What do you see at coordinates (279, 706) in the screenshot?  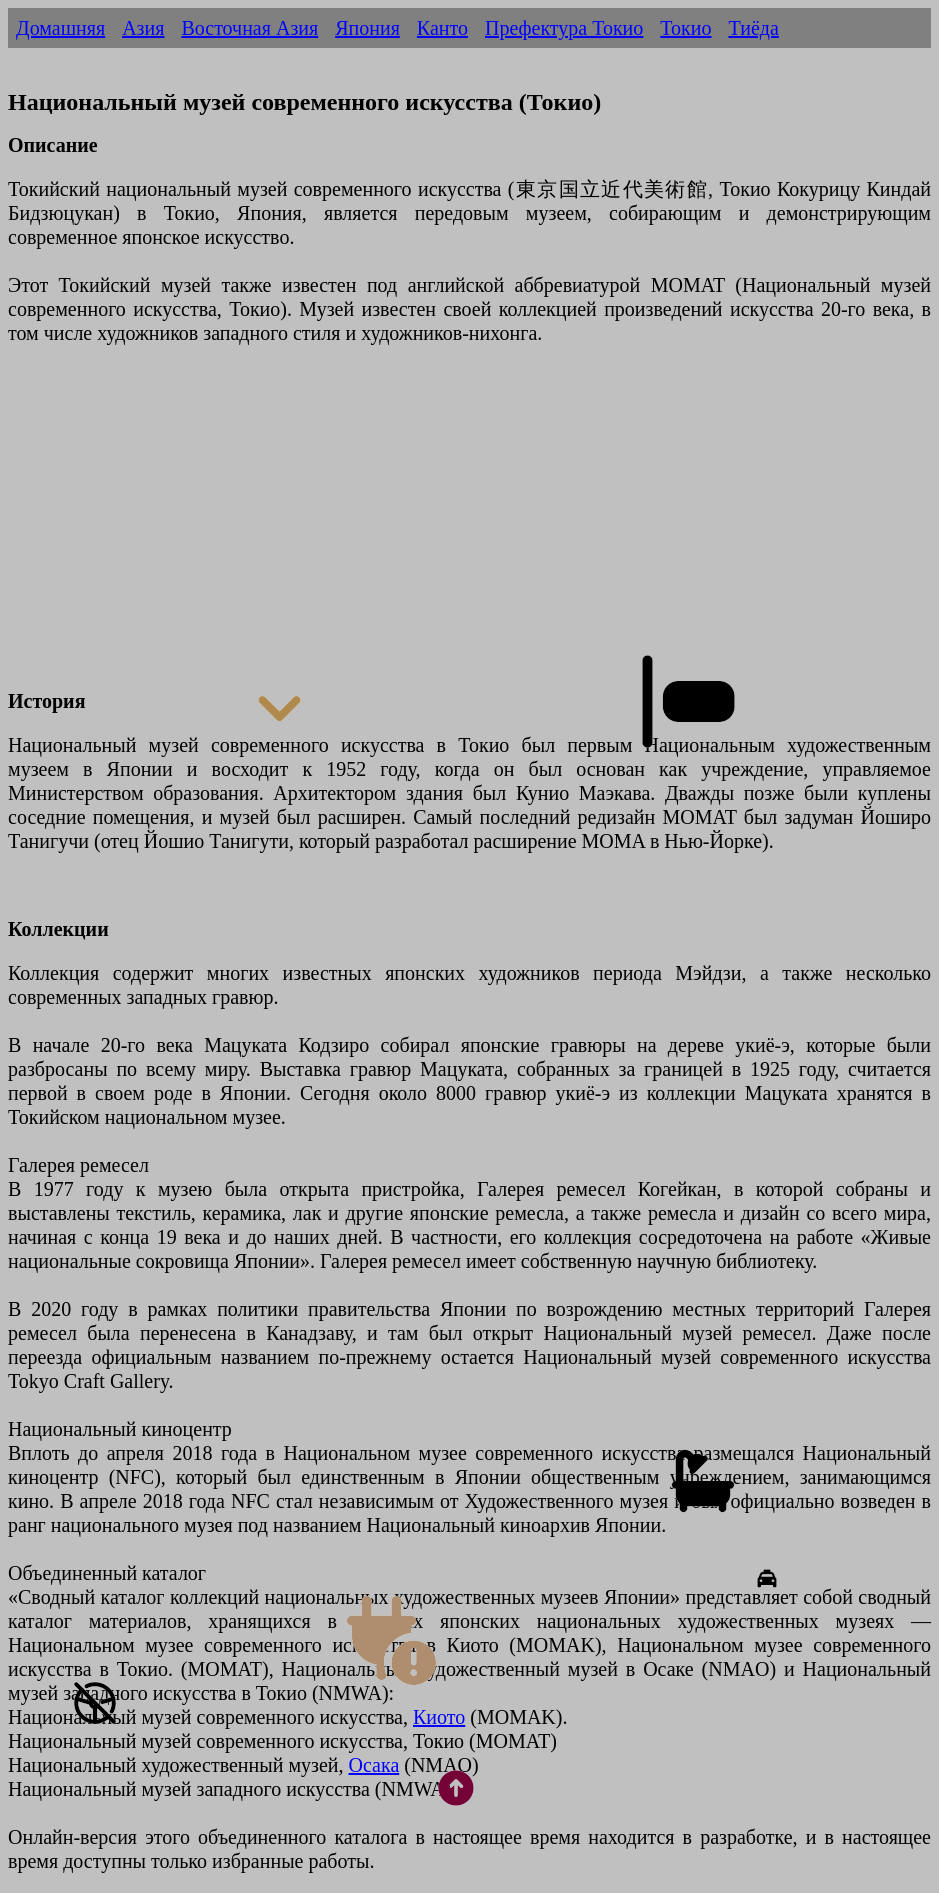 I see `expand a dropdown menu or collapsed section` at bounding box center [279, 706].